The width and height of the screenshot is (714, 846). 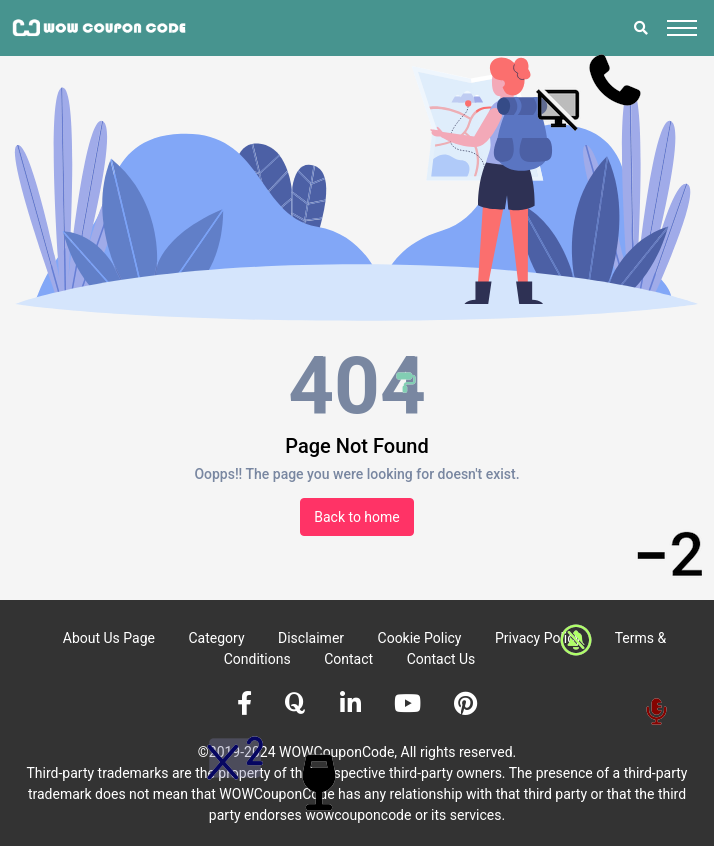 I want to click on browse wine or beverage options, so click(x=319, y=781).